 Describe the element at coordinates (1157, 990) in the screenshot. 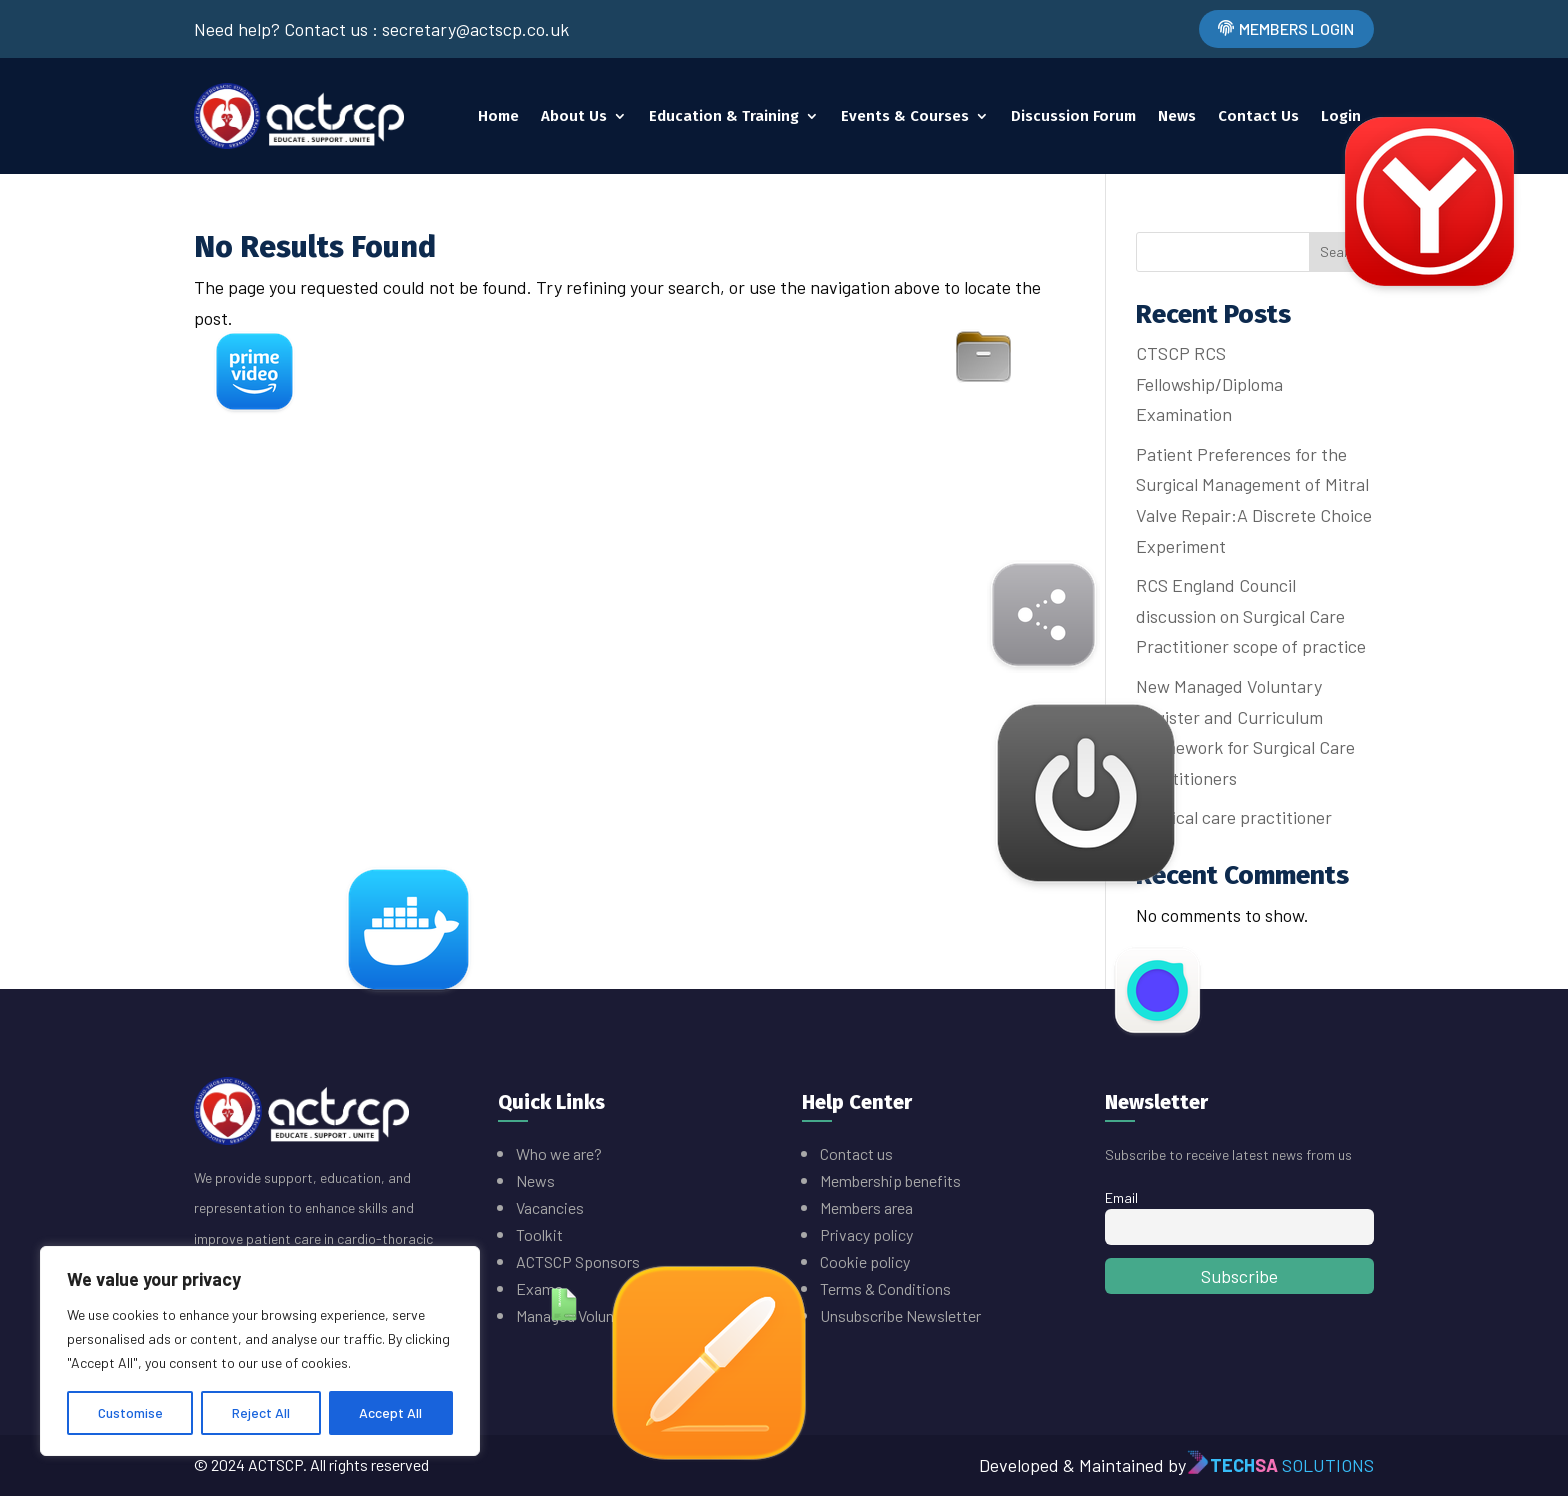

I see `open mercury browser app` at that location.